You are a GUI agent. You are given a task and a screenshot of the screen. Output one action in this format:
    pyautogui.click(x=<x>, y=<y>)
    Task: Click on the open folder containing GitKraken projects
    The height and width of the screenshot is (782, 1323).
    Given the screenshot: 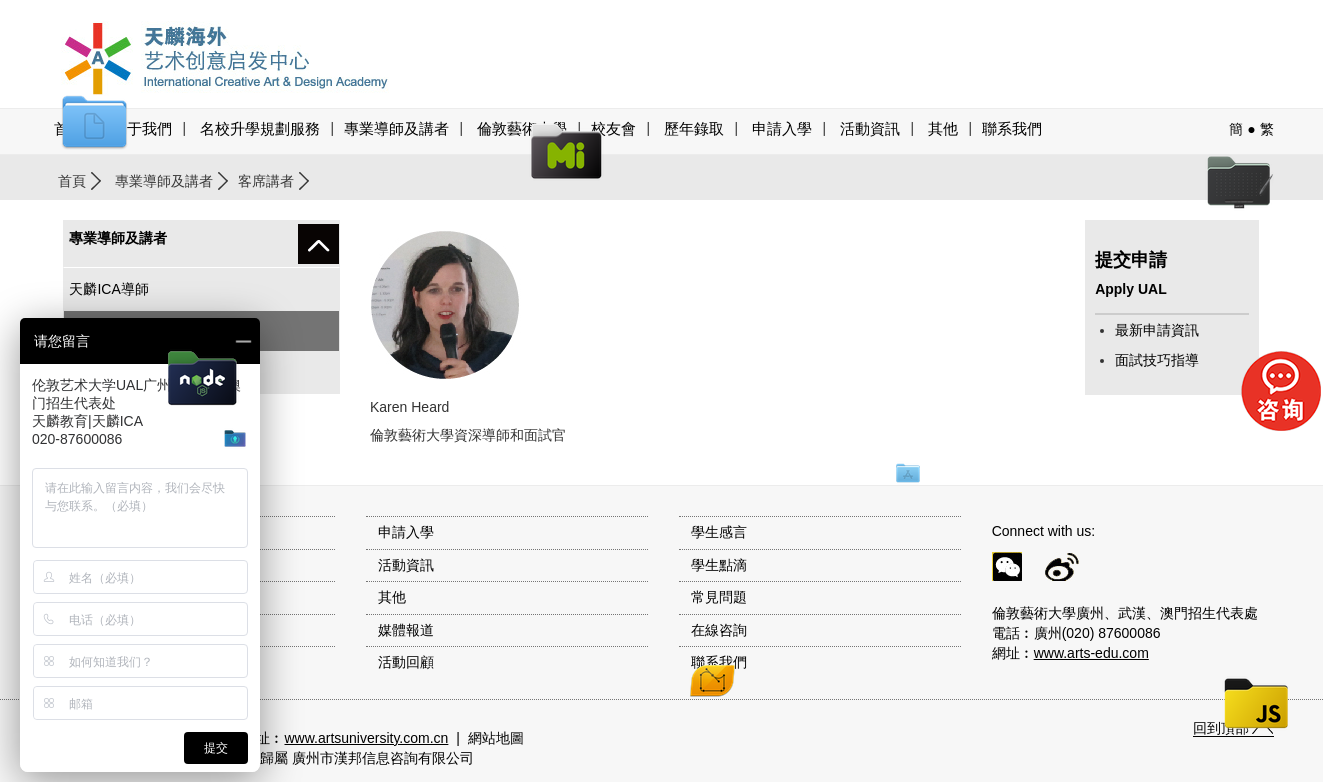 What is the action you would take?
    pyautogui.click(x=235, y=439)
    